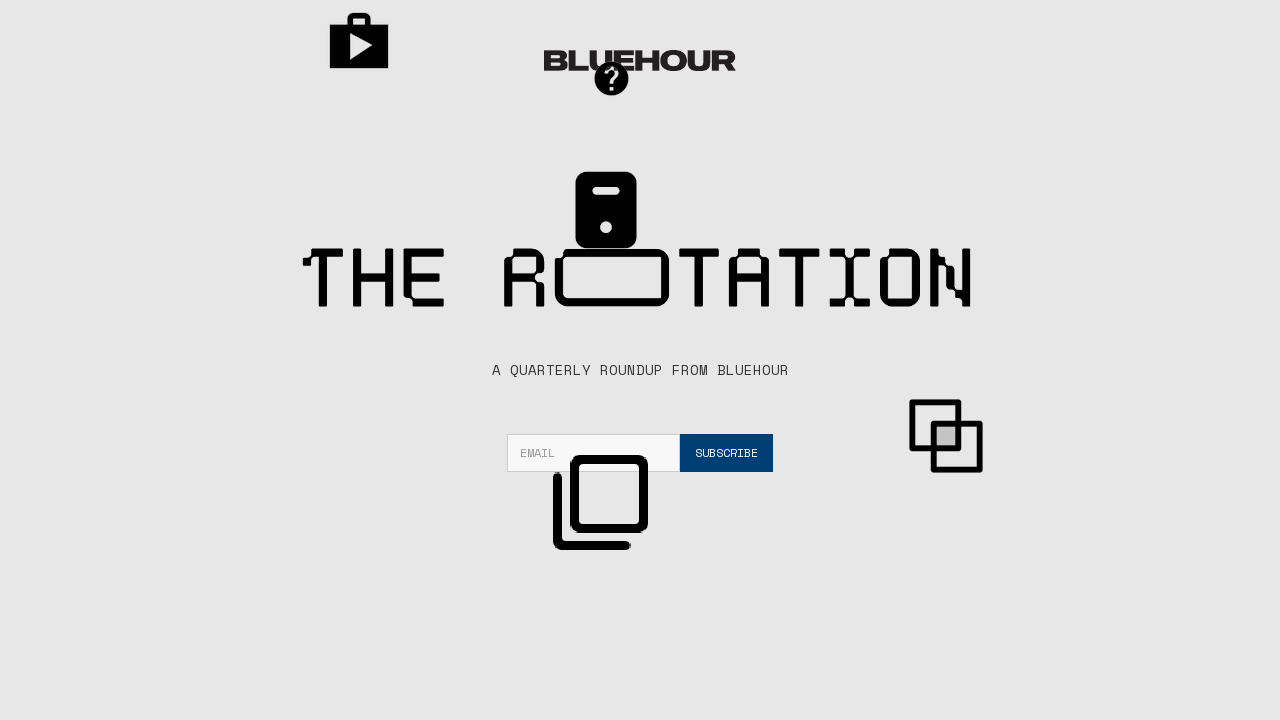 The height and width of the screenshot is (720, 1280). Describe the element at coordinates (600, 502) in the screenshot. I see `view multiple layers or stacked items` at that location.